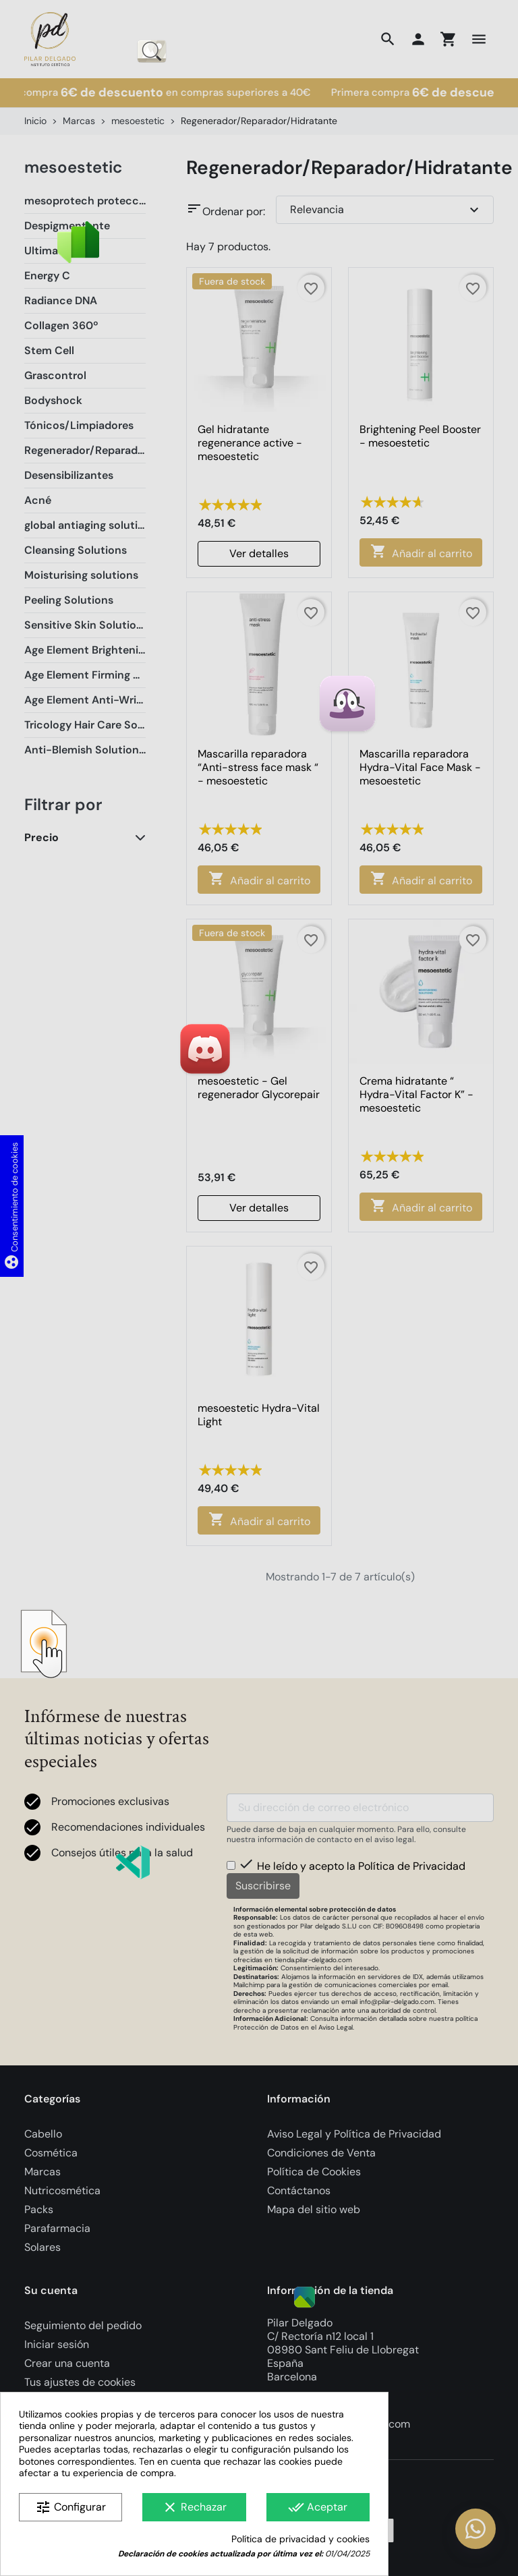 The width and height of the screenshot is (518, 2576). What do you see at coordinates (78, 242) in the screenshot?
I see `open microsoft viva insights app` at bounding box center [78, 242].